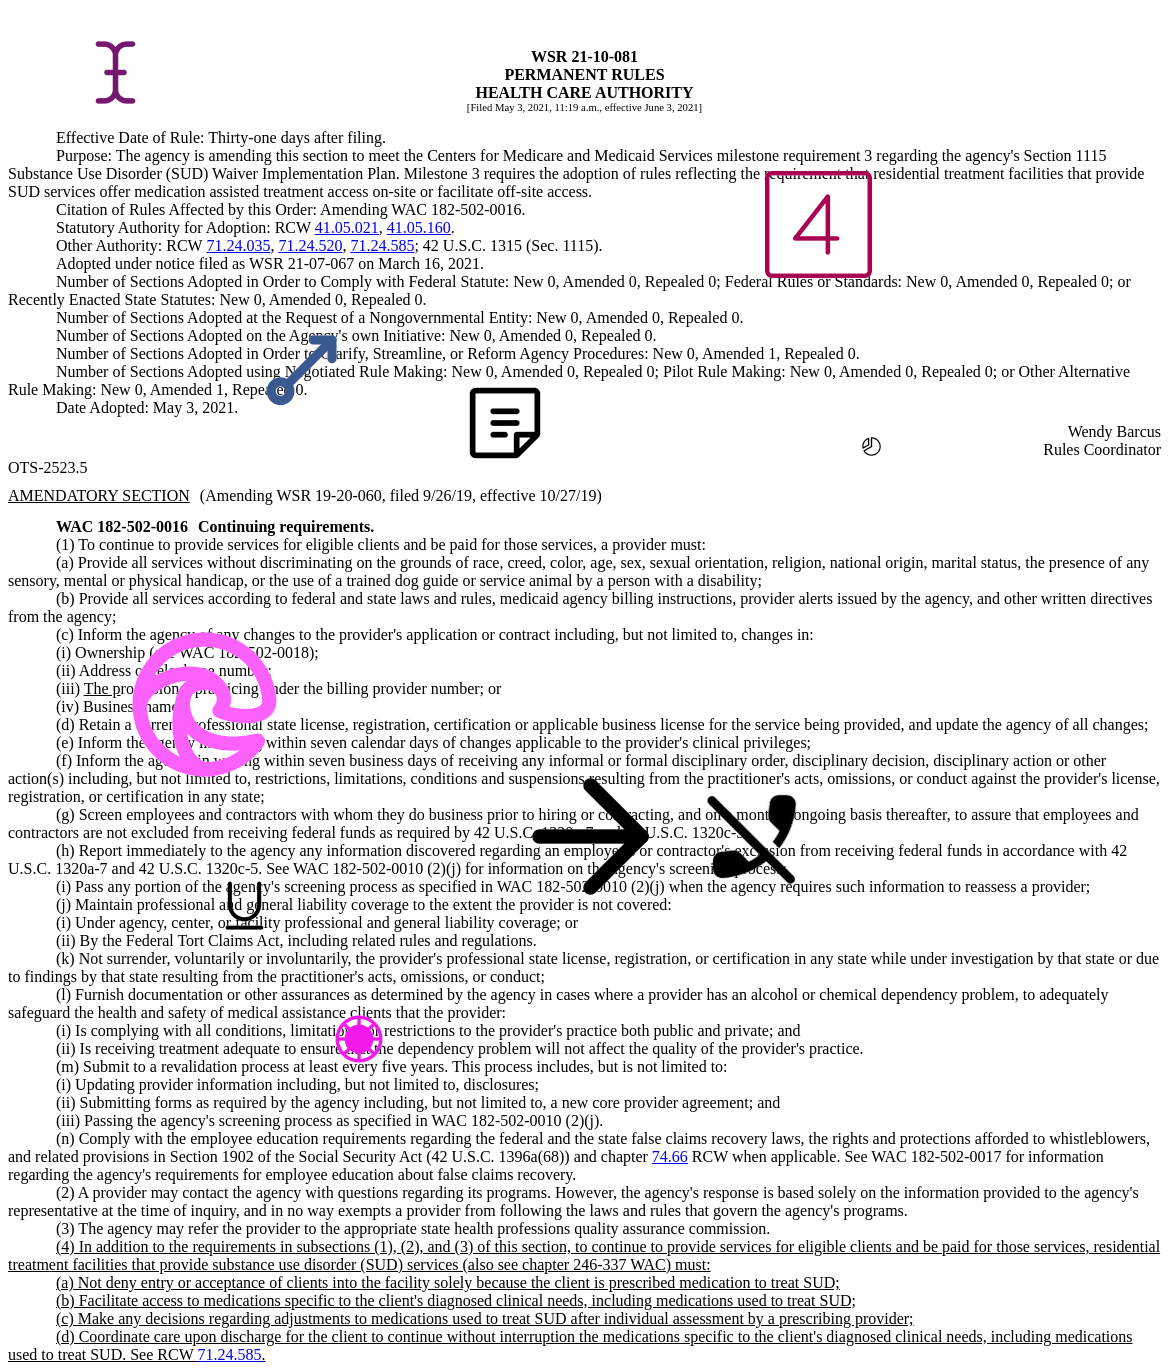 The height and width of the screenshot is (1372, 1169). Describe the element at coordinates (244, 902) in the screenshot. I see `apply underline formatting to selected text` at that location.